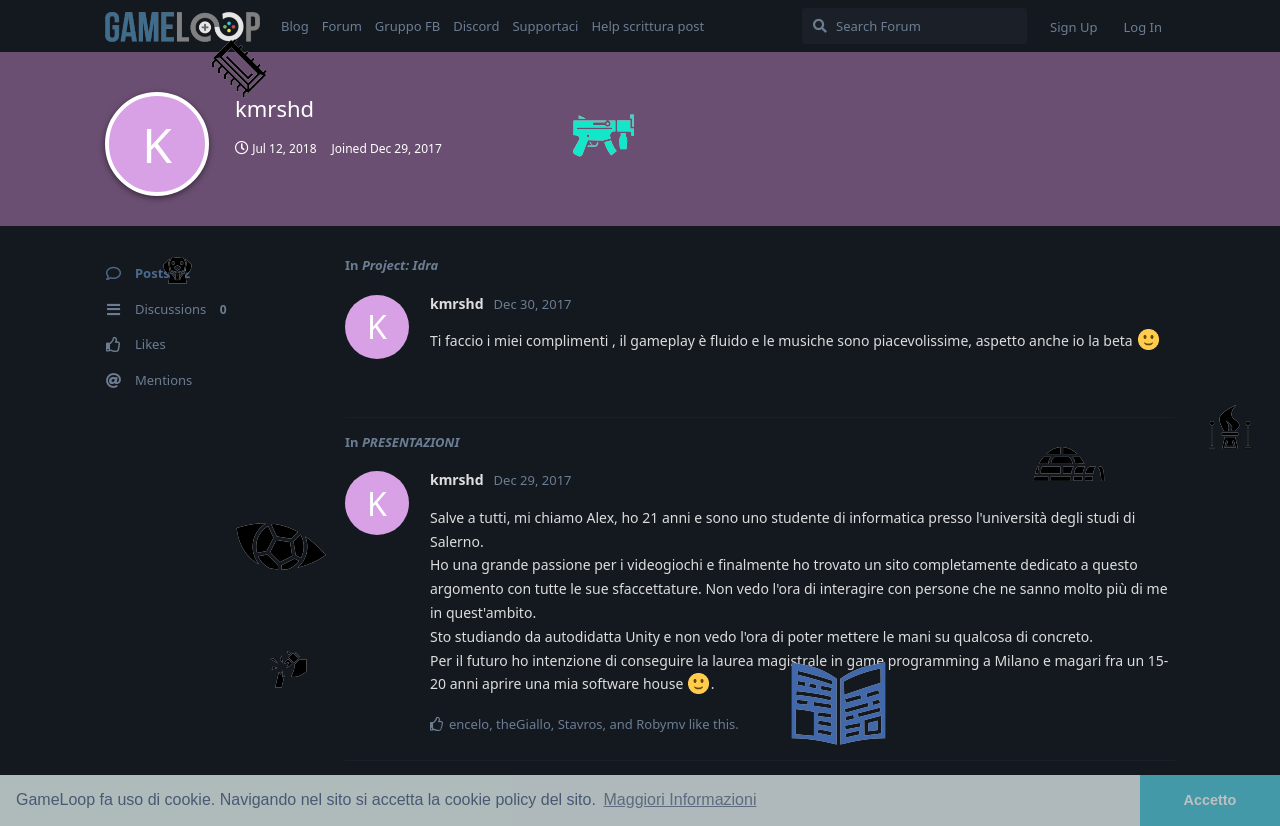 The height and width of the screenshot is (826, 1280). What do you see at coordinates (177, 269) in the screenshot?
I see `view pet profile or pet-related features` at bounding box center [177, 269].